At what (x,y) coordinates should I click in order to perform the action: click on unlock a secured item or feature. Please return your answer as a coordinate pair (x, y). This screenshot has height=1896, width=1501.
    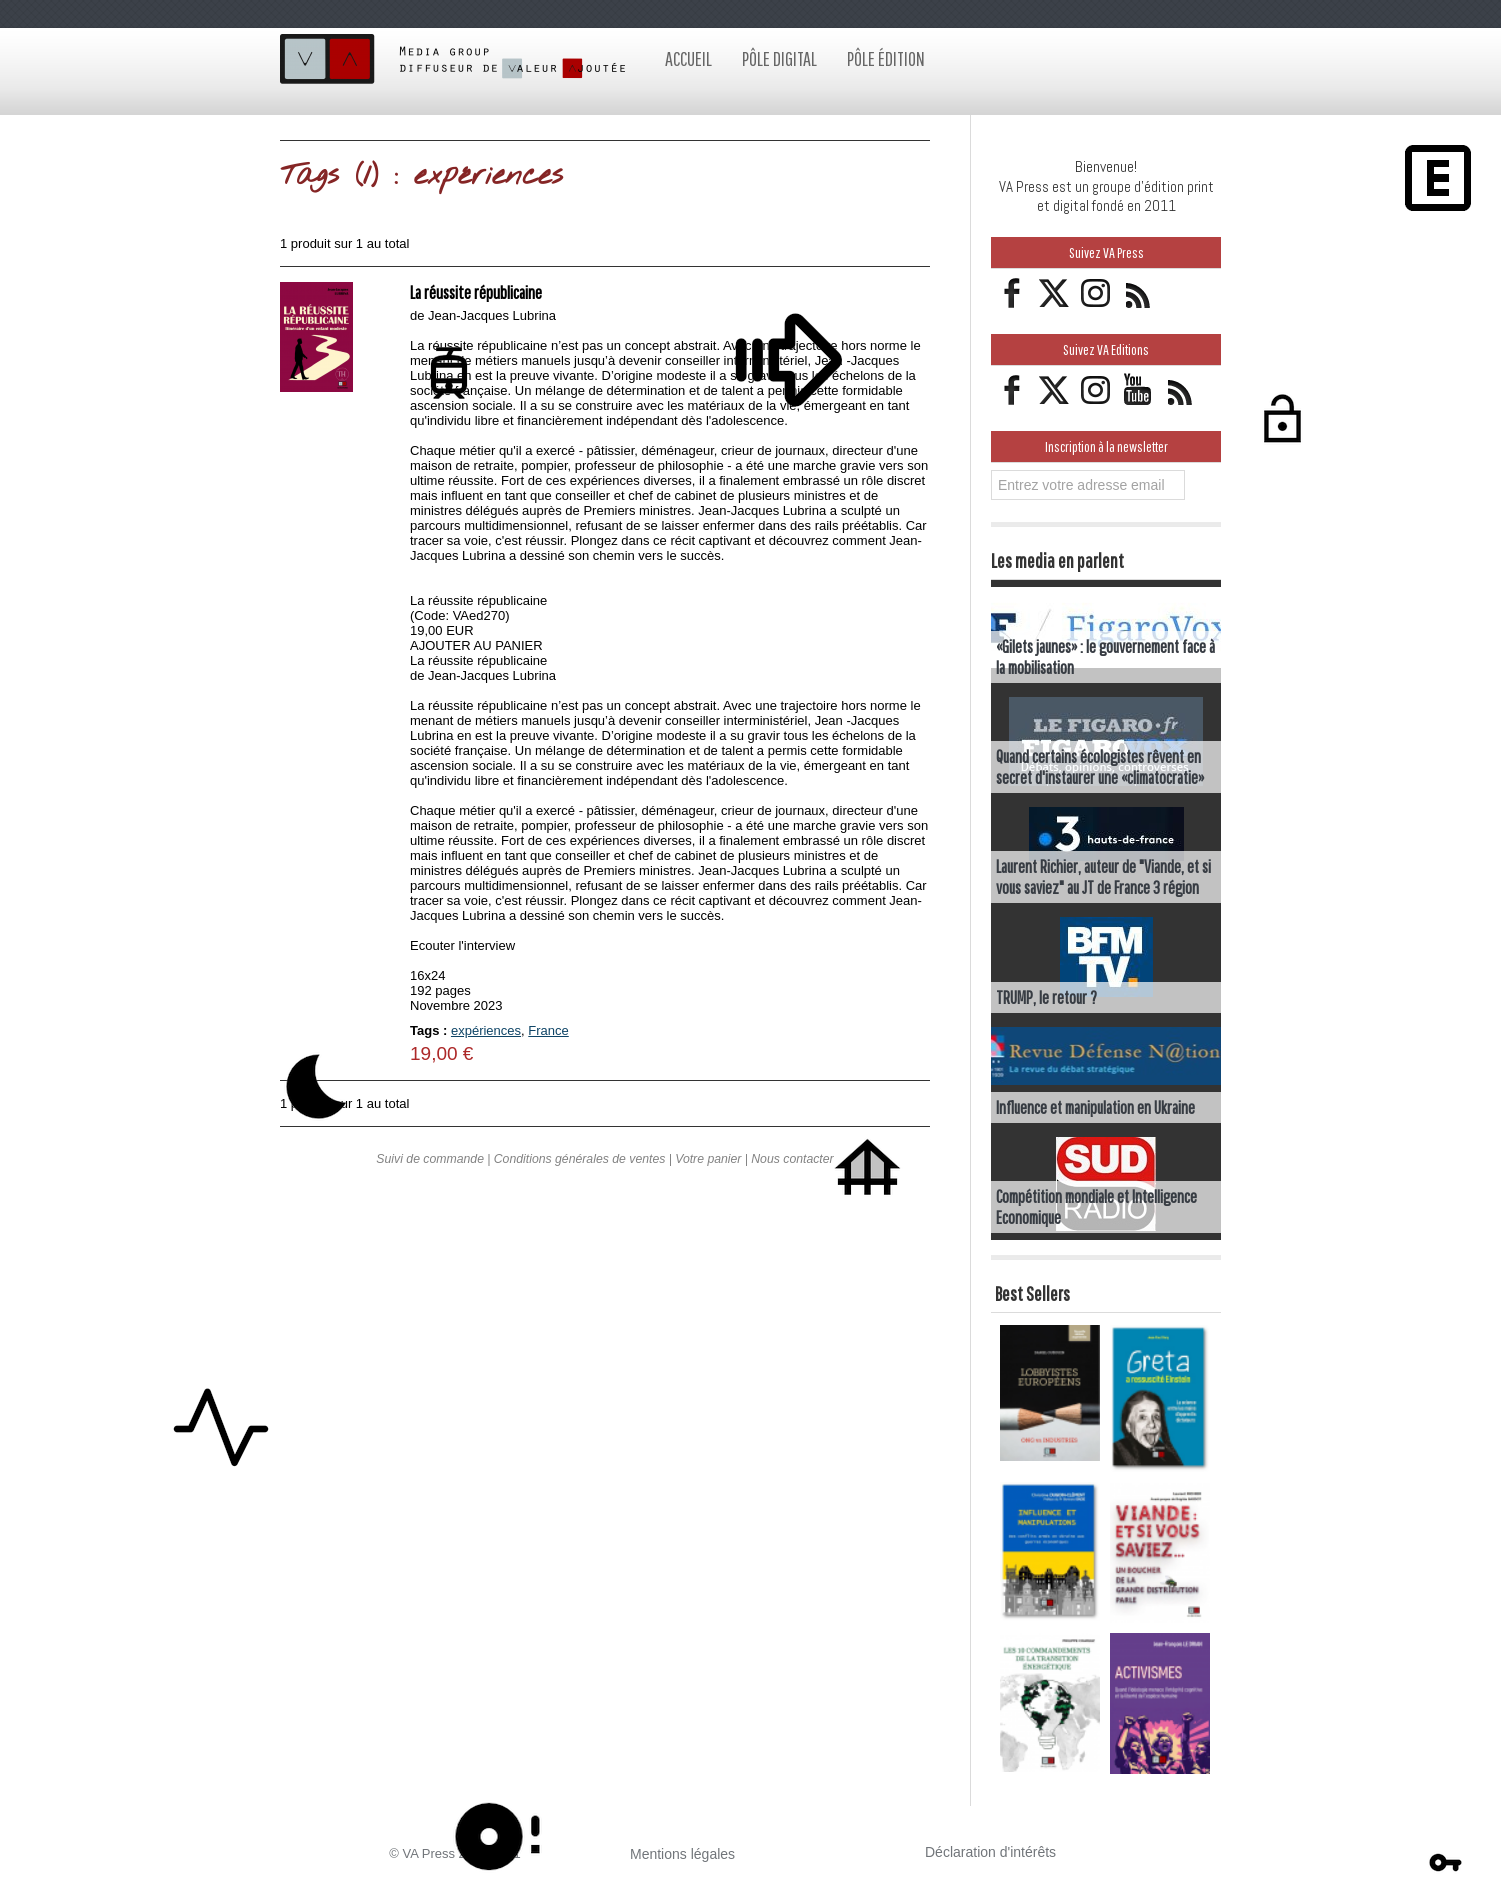
    Looking at the image, I should click on (1282, 419).